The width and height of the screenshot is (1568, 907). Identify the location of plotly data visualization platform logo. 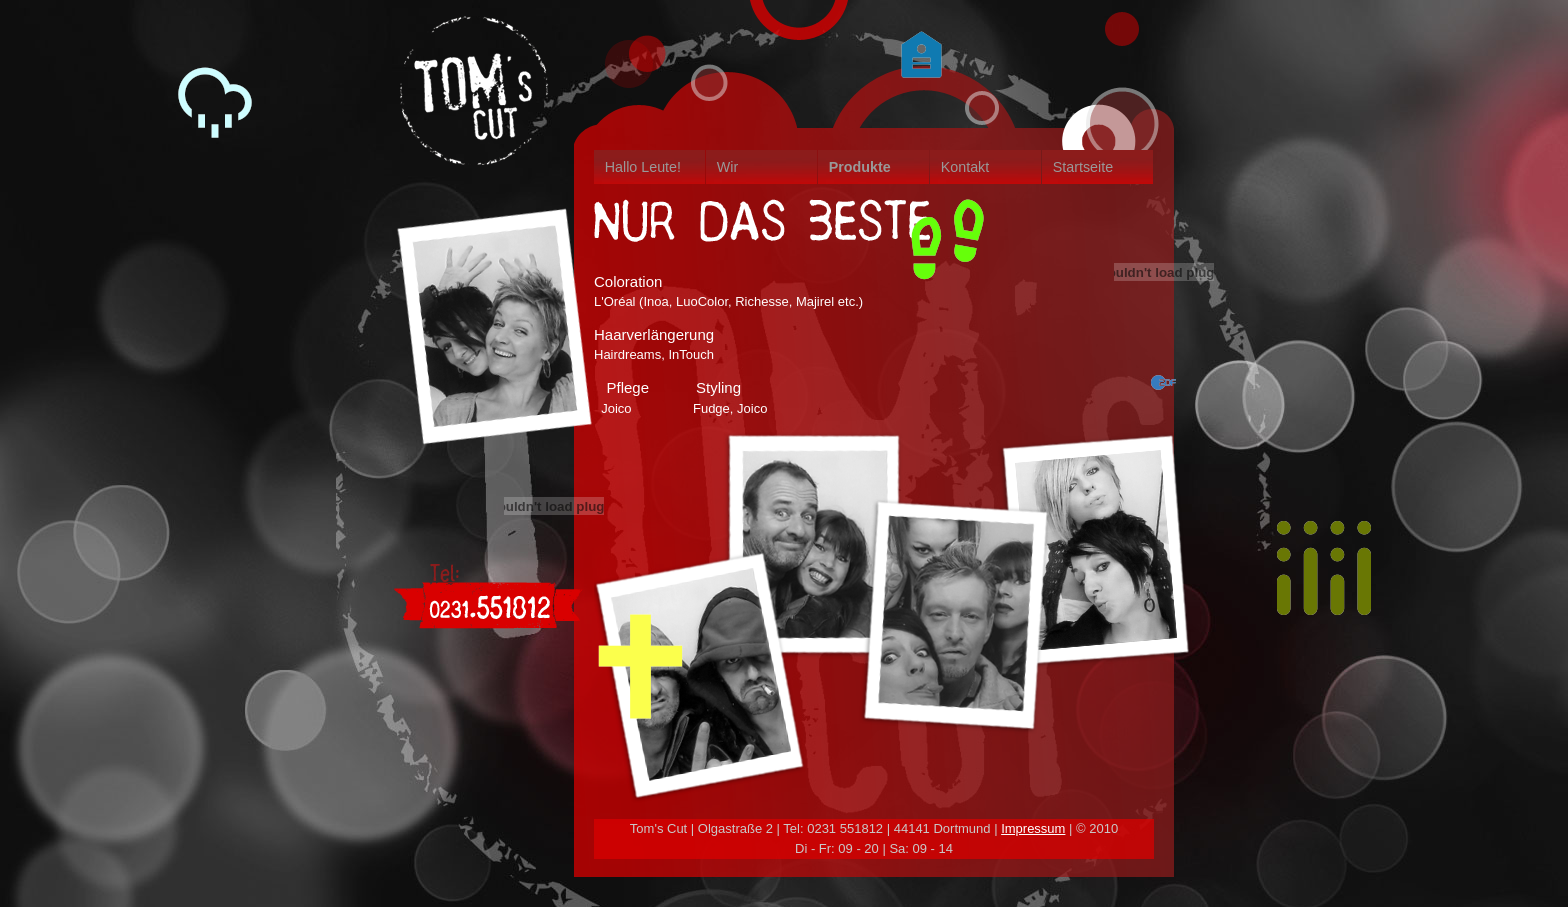
(1324, 568).